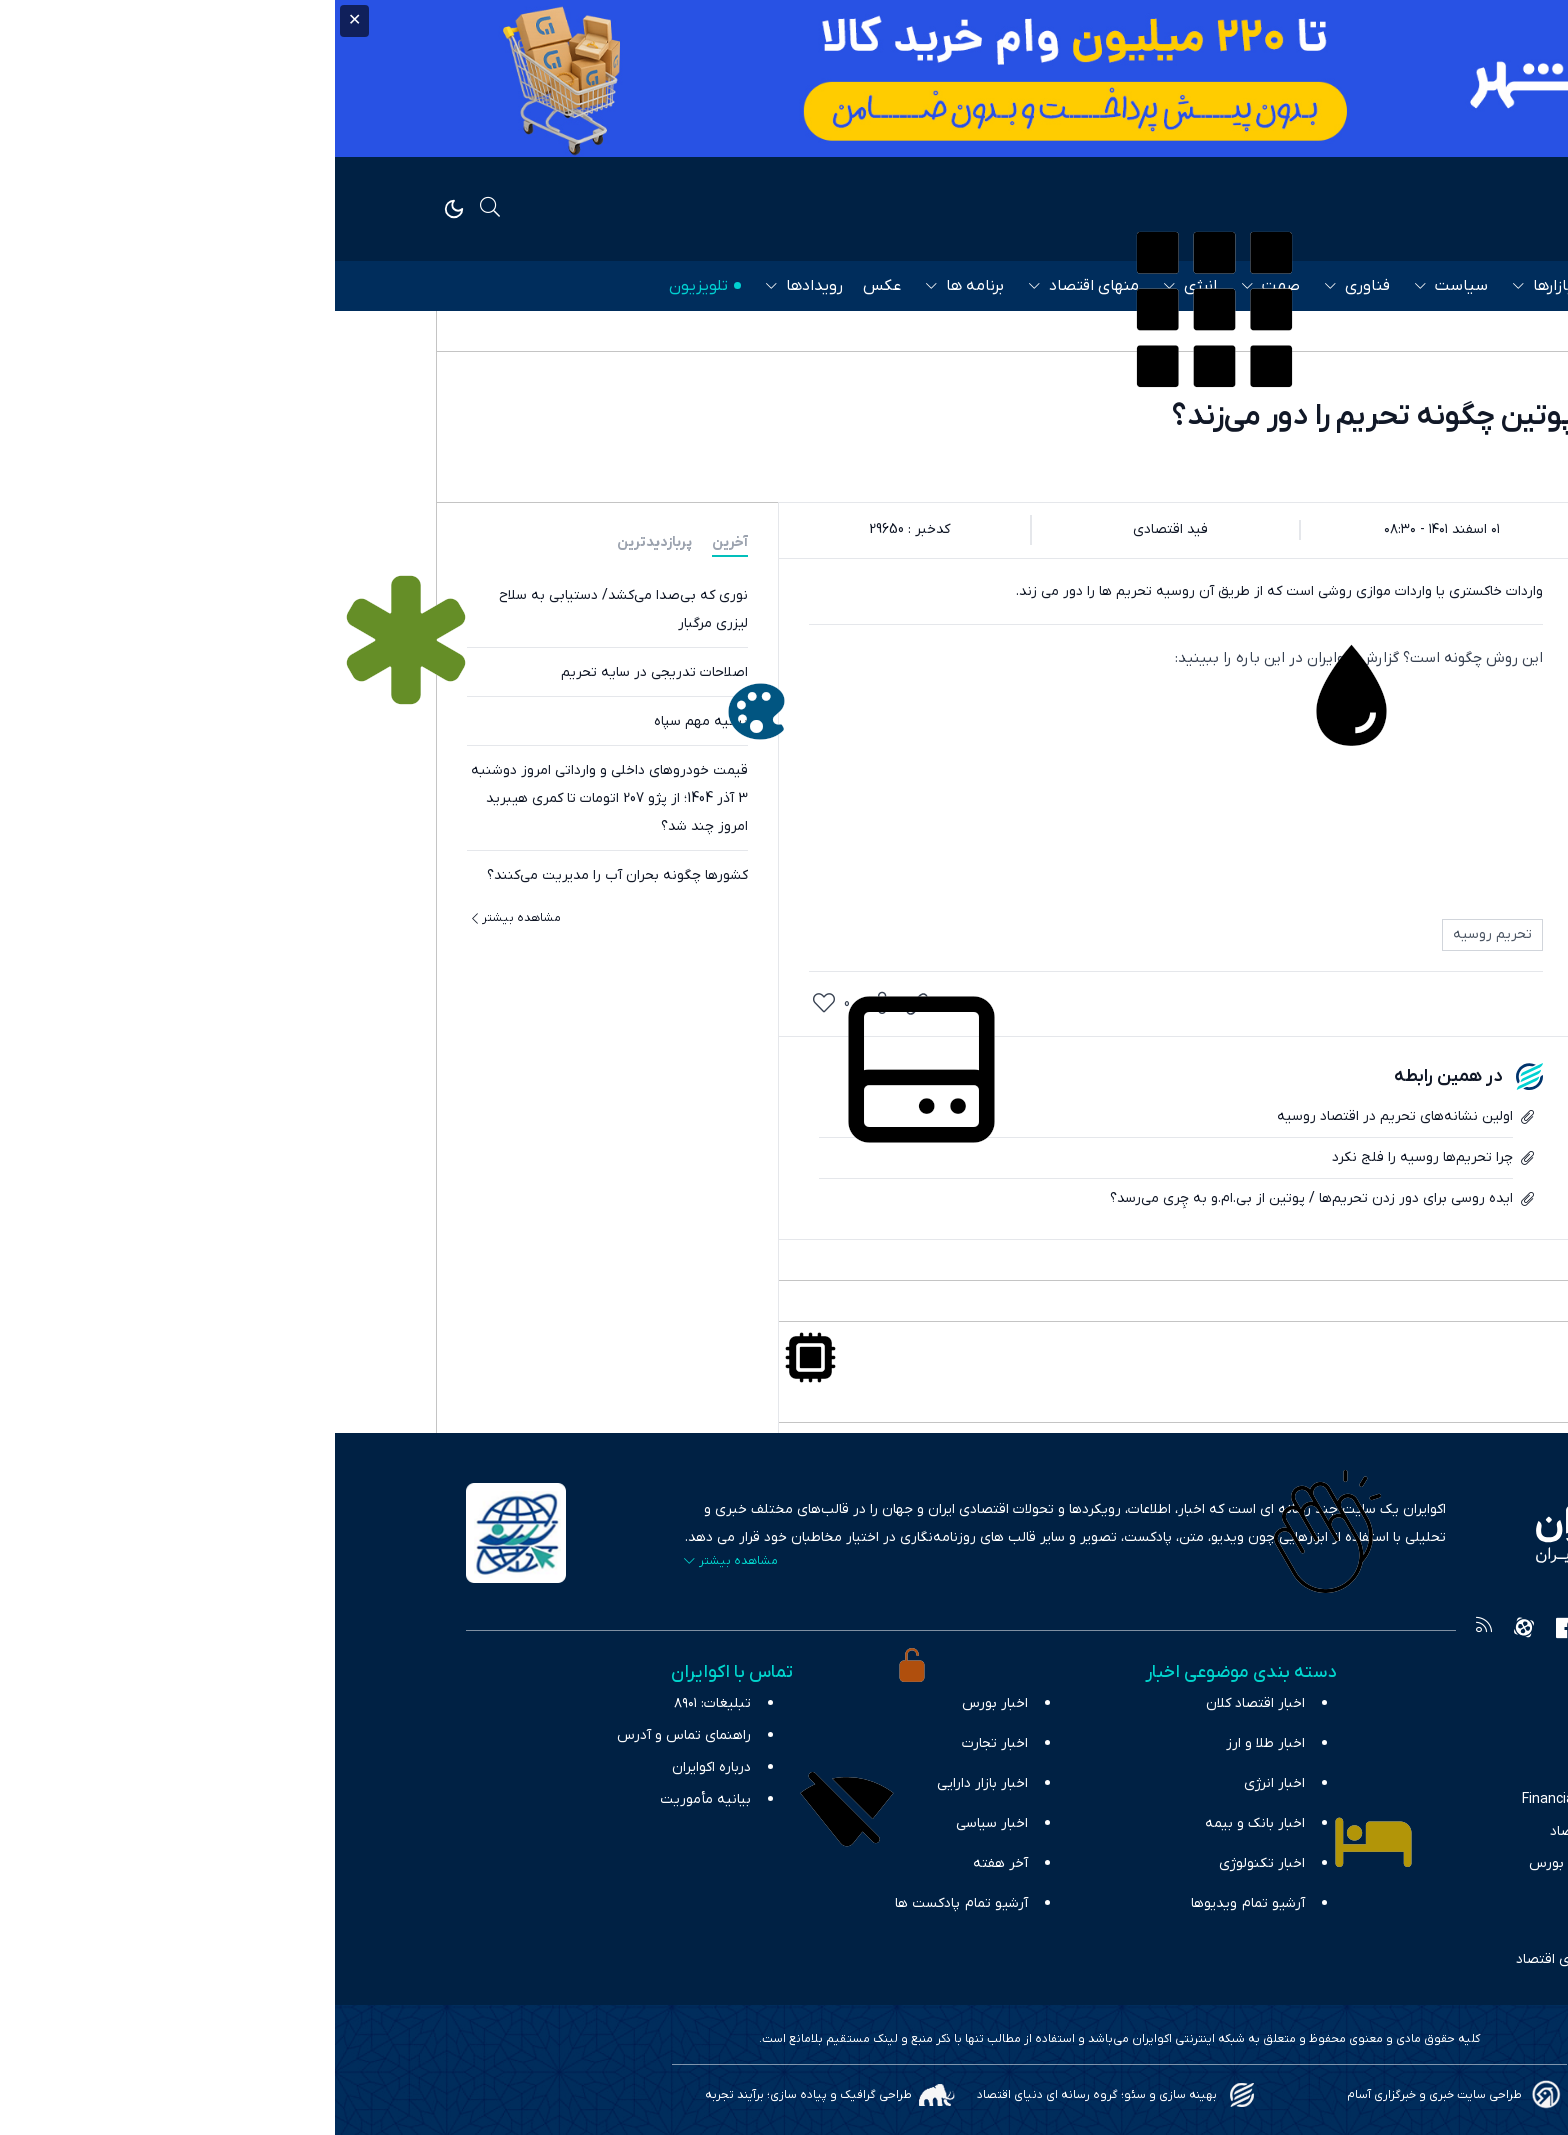  Describe the element at coordinates (406, 640) in the screenshot. I see `access medical or health-related features` at that location.